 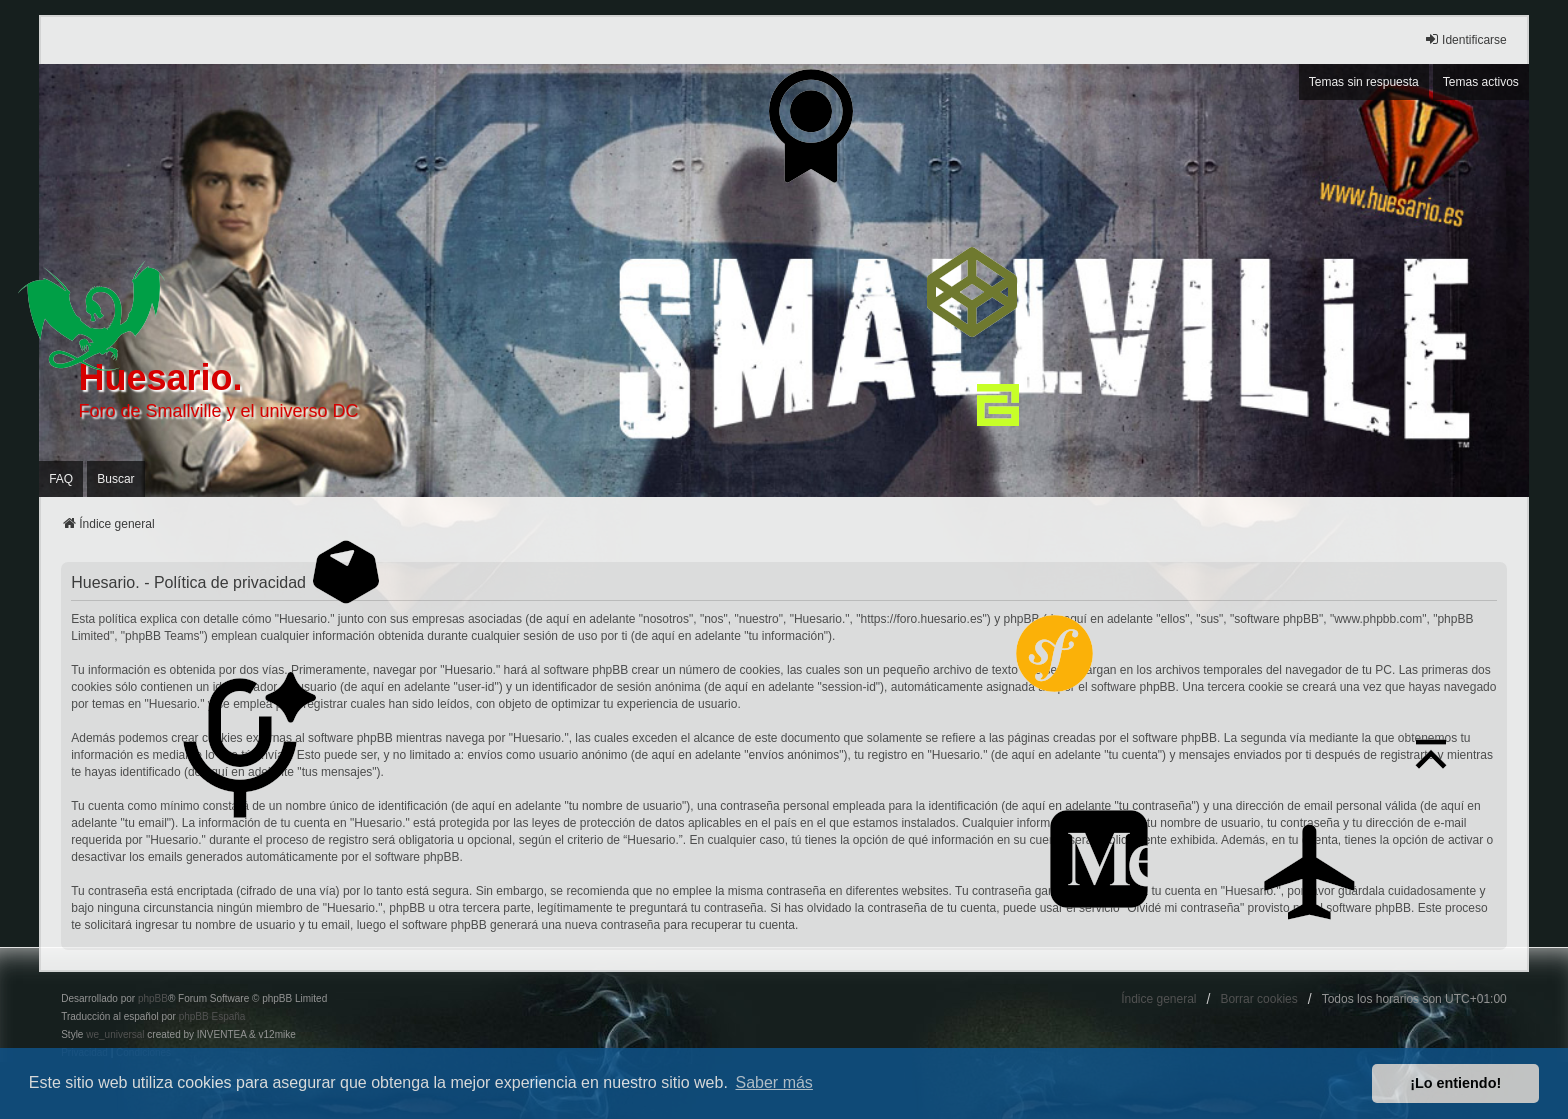 I want to click on enable airplane mode, so click(x=1307, y=872).